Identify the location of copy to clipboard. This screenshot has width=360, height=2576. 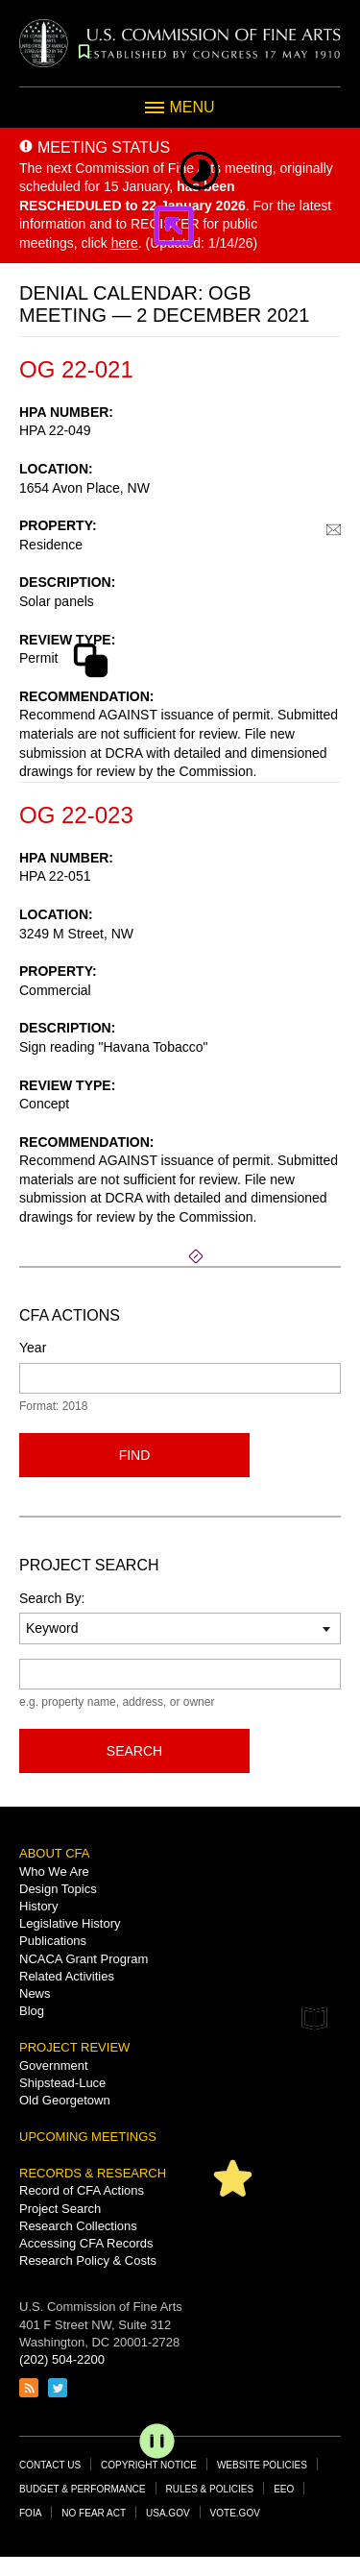
(90, 660).